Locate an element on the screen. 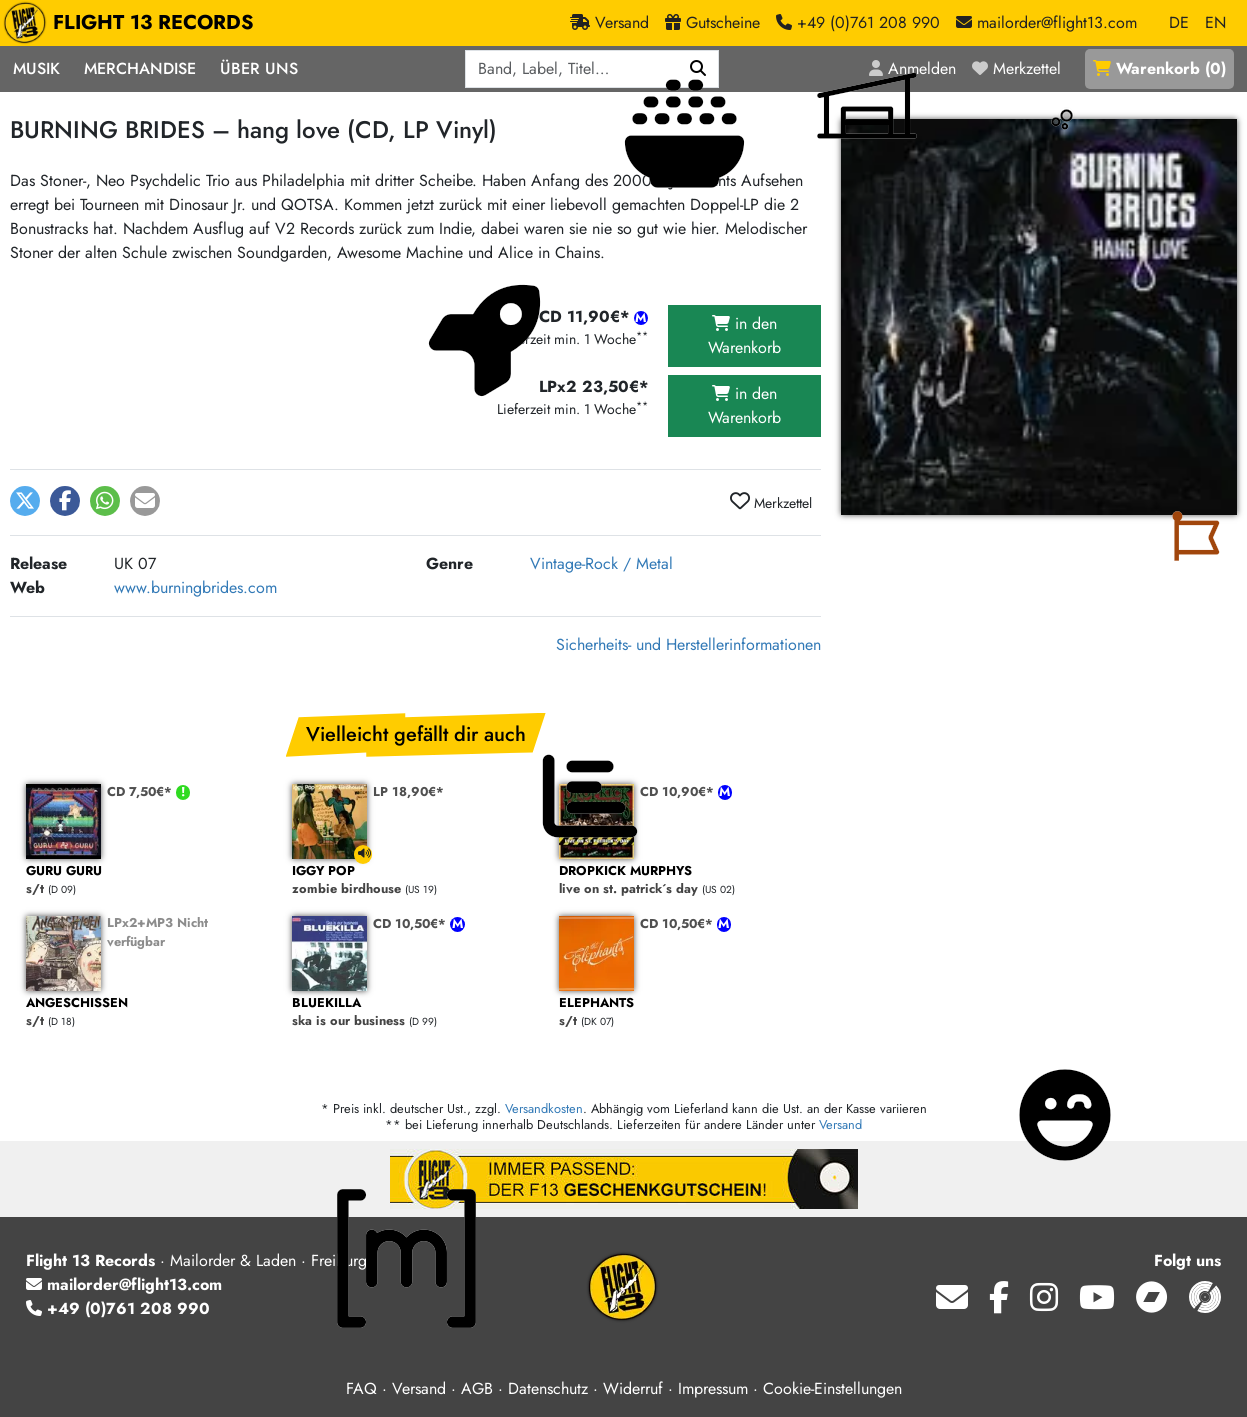 This screenshot has width=1247, height=1417. matrix decentralized messaging platform logo is located at coordinates (406, 1258).